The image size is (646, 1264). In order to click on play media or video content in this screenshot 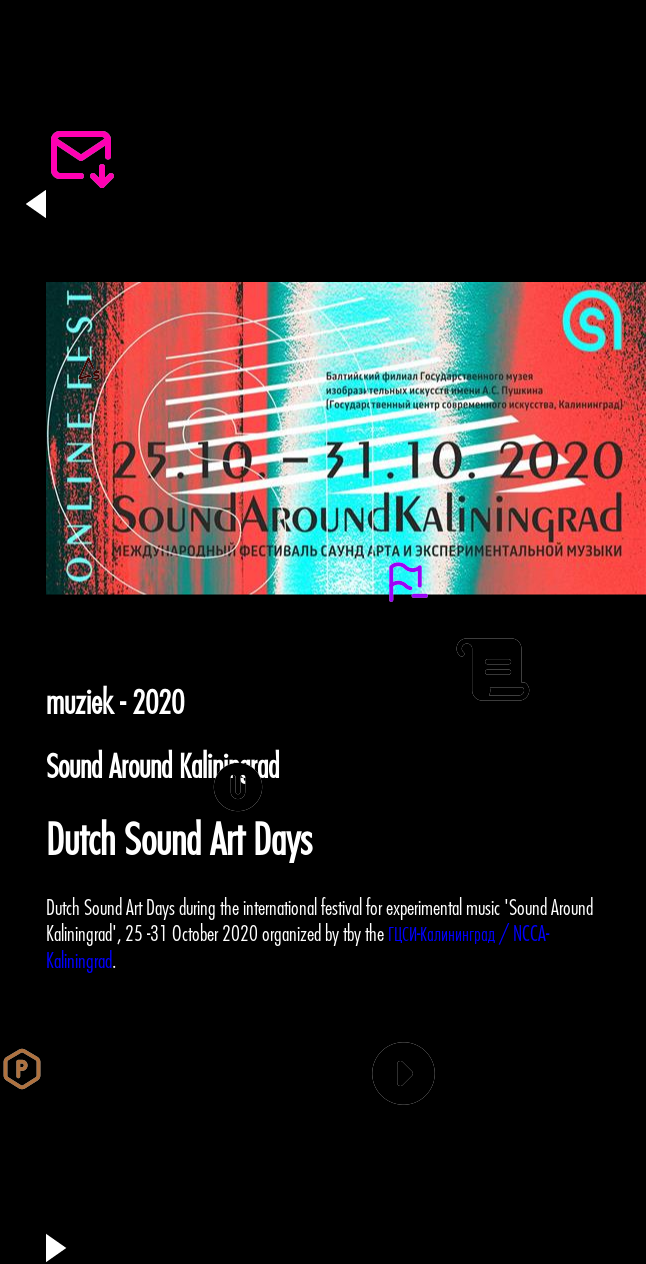, I will do `click(403, 1073)`.